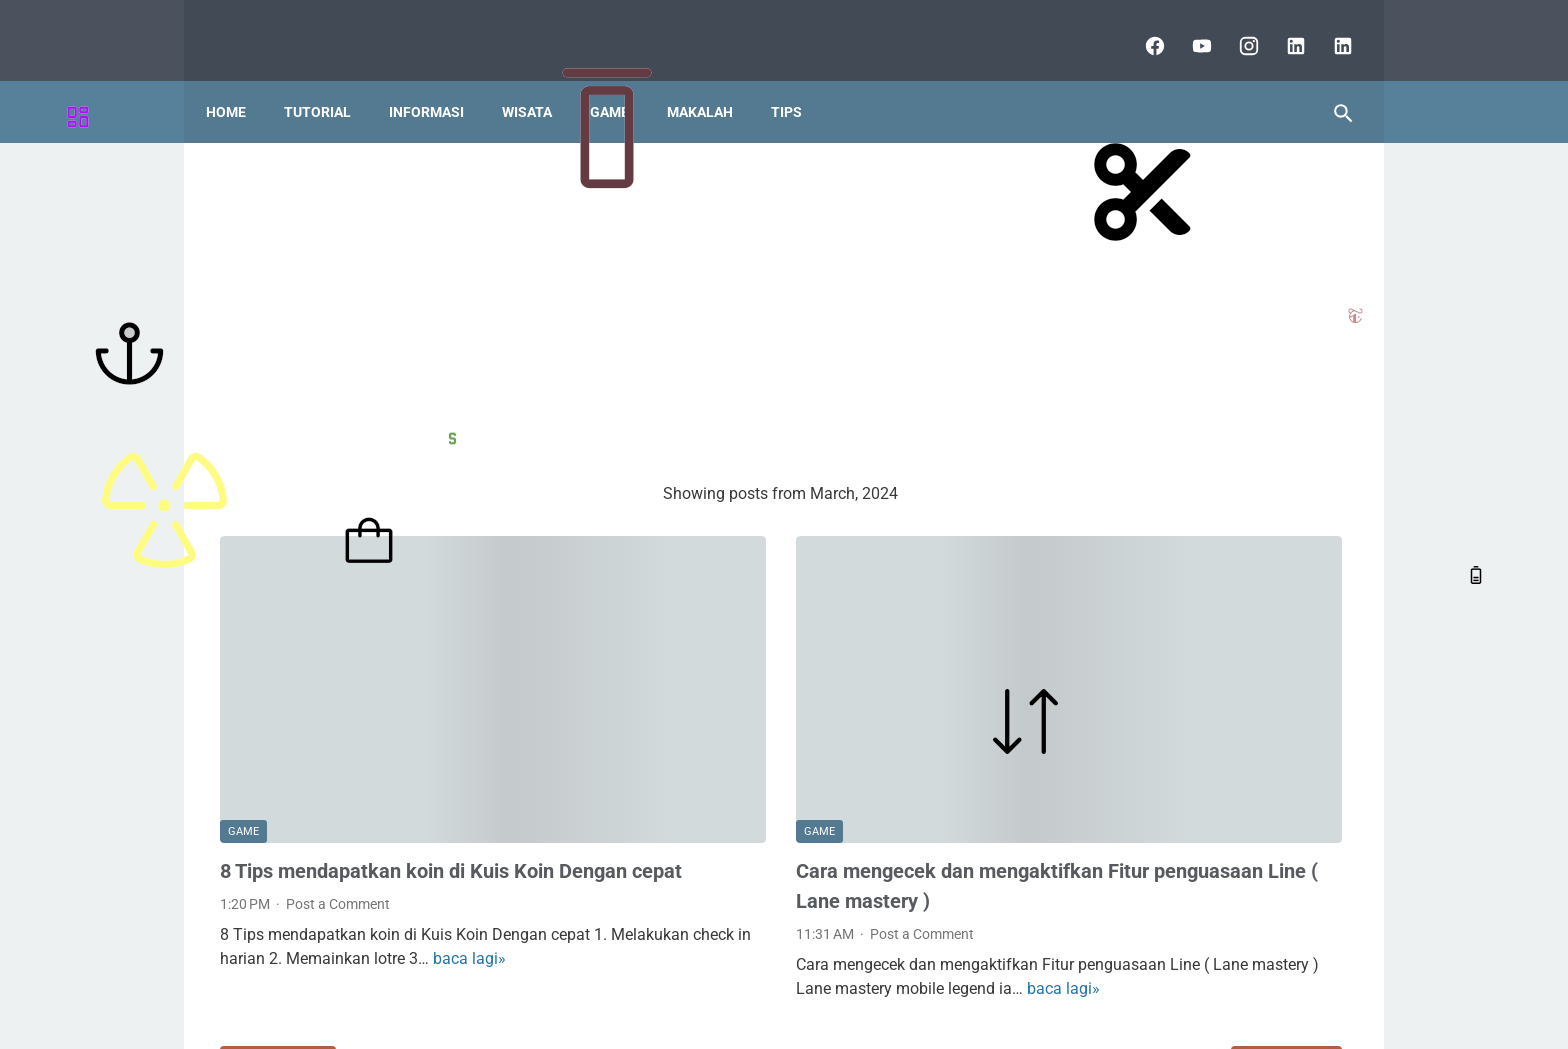 The image size is (1568, 1049). Describe the element at coordinates (1355, 315) in the screenshot. I see `open the New York Times app` at that location.